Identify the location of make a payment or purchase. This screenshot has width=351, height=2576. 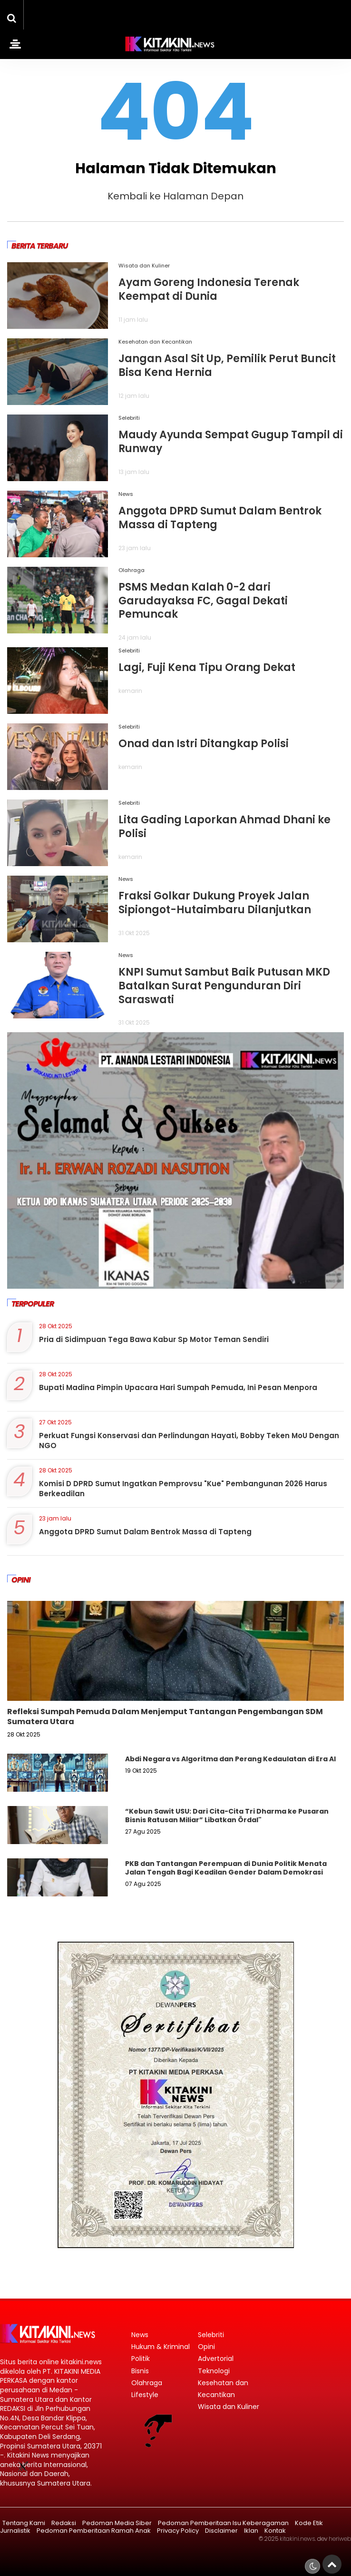
(155, 2431).